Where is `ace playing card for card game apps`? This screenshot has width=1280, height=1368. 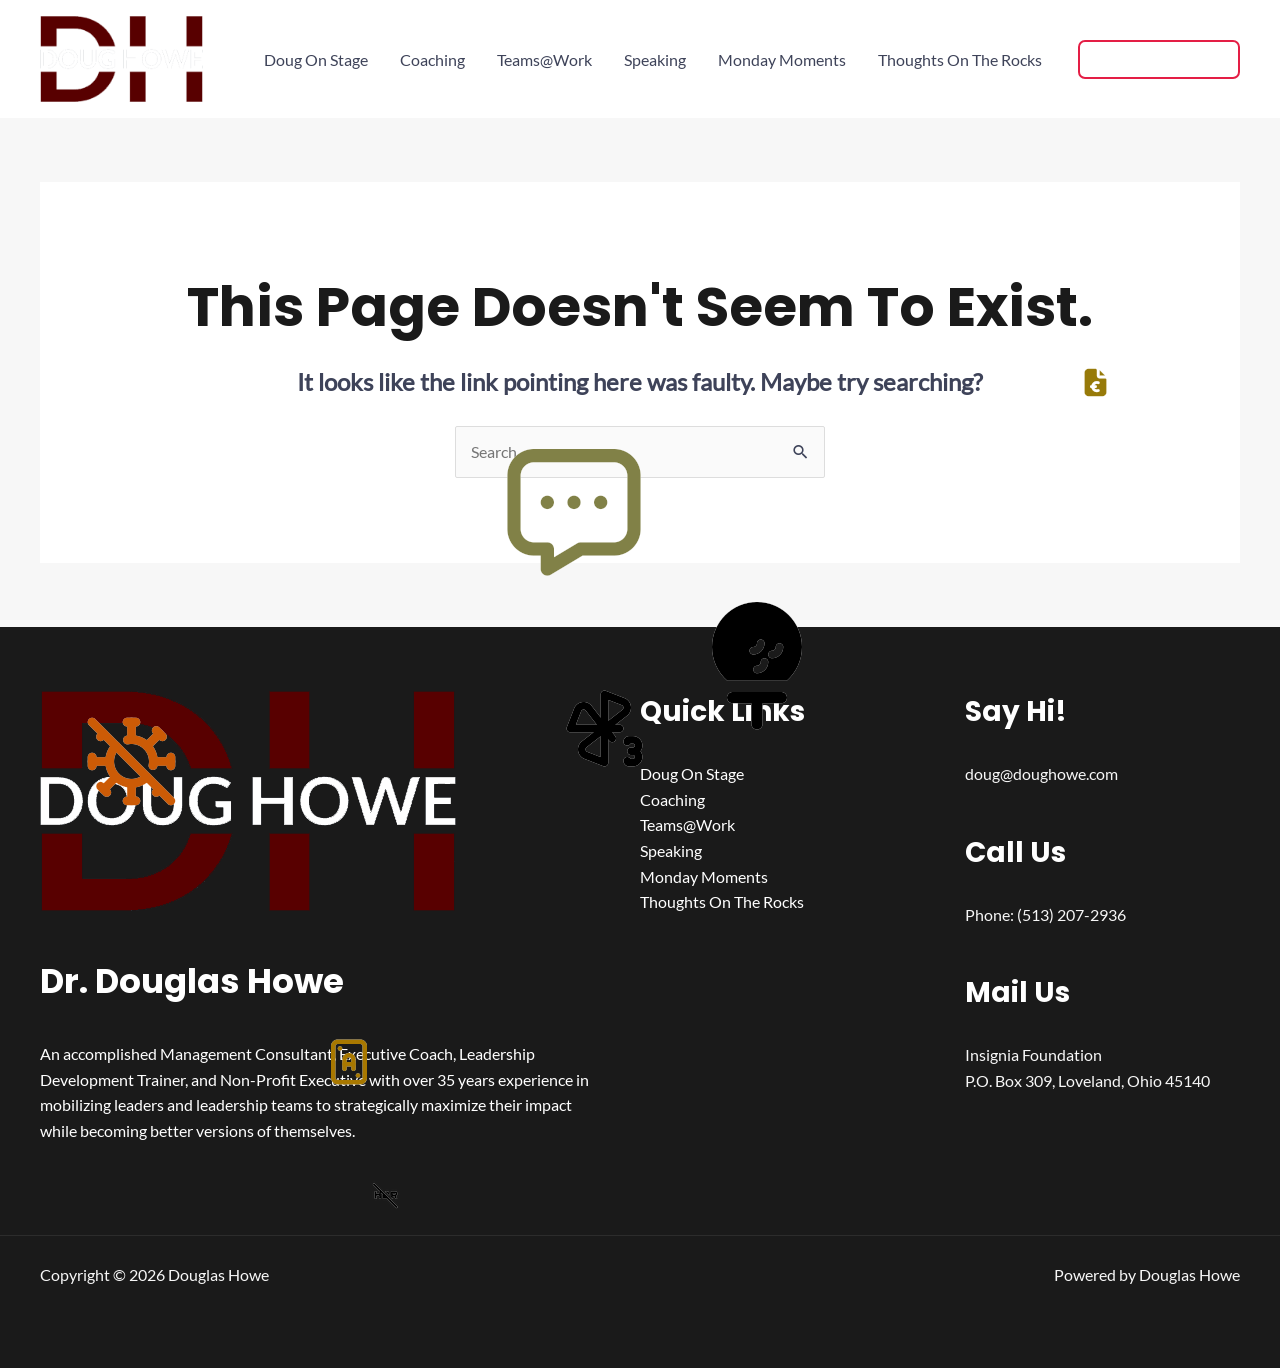 ace playing card for card game apps is located at coordinates (349, 1062).